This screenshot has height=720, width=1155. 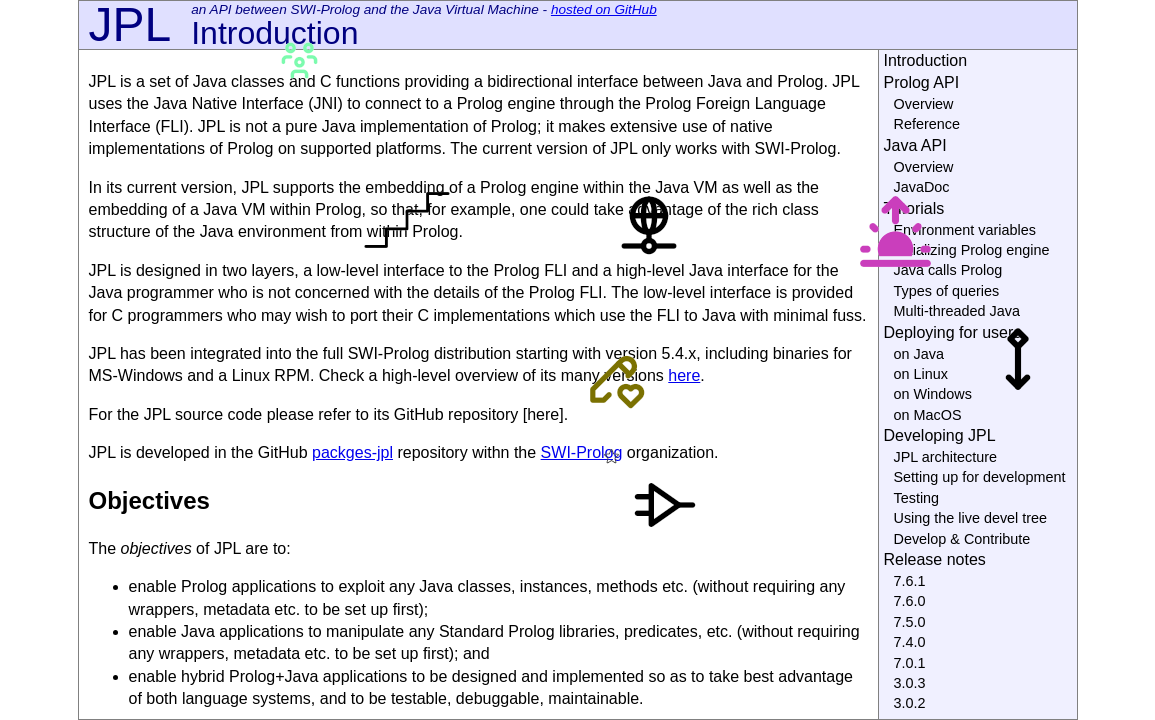 What do you see at coordinates (649, 224) in the screenshot?
I see `view network connection status` at bounding box center [649, 224].